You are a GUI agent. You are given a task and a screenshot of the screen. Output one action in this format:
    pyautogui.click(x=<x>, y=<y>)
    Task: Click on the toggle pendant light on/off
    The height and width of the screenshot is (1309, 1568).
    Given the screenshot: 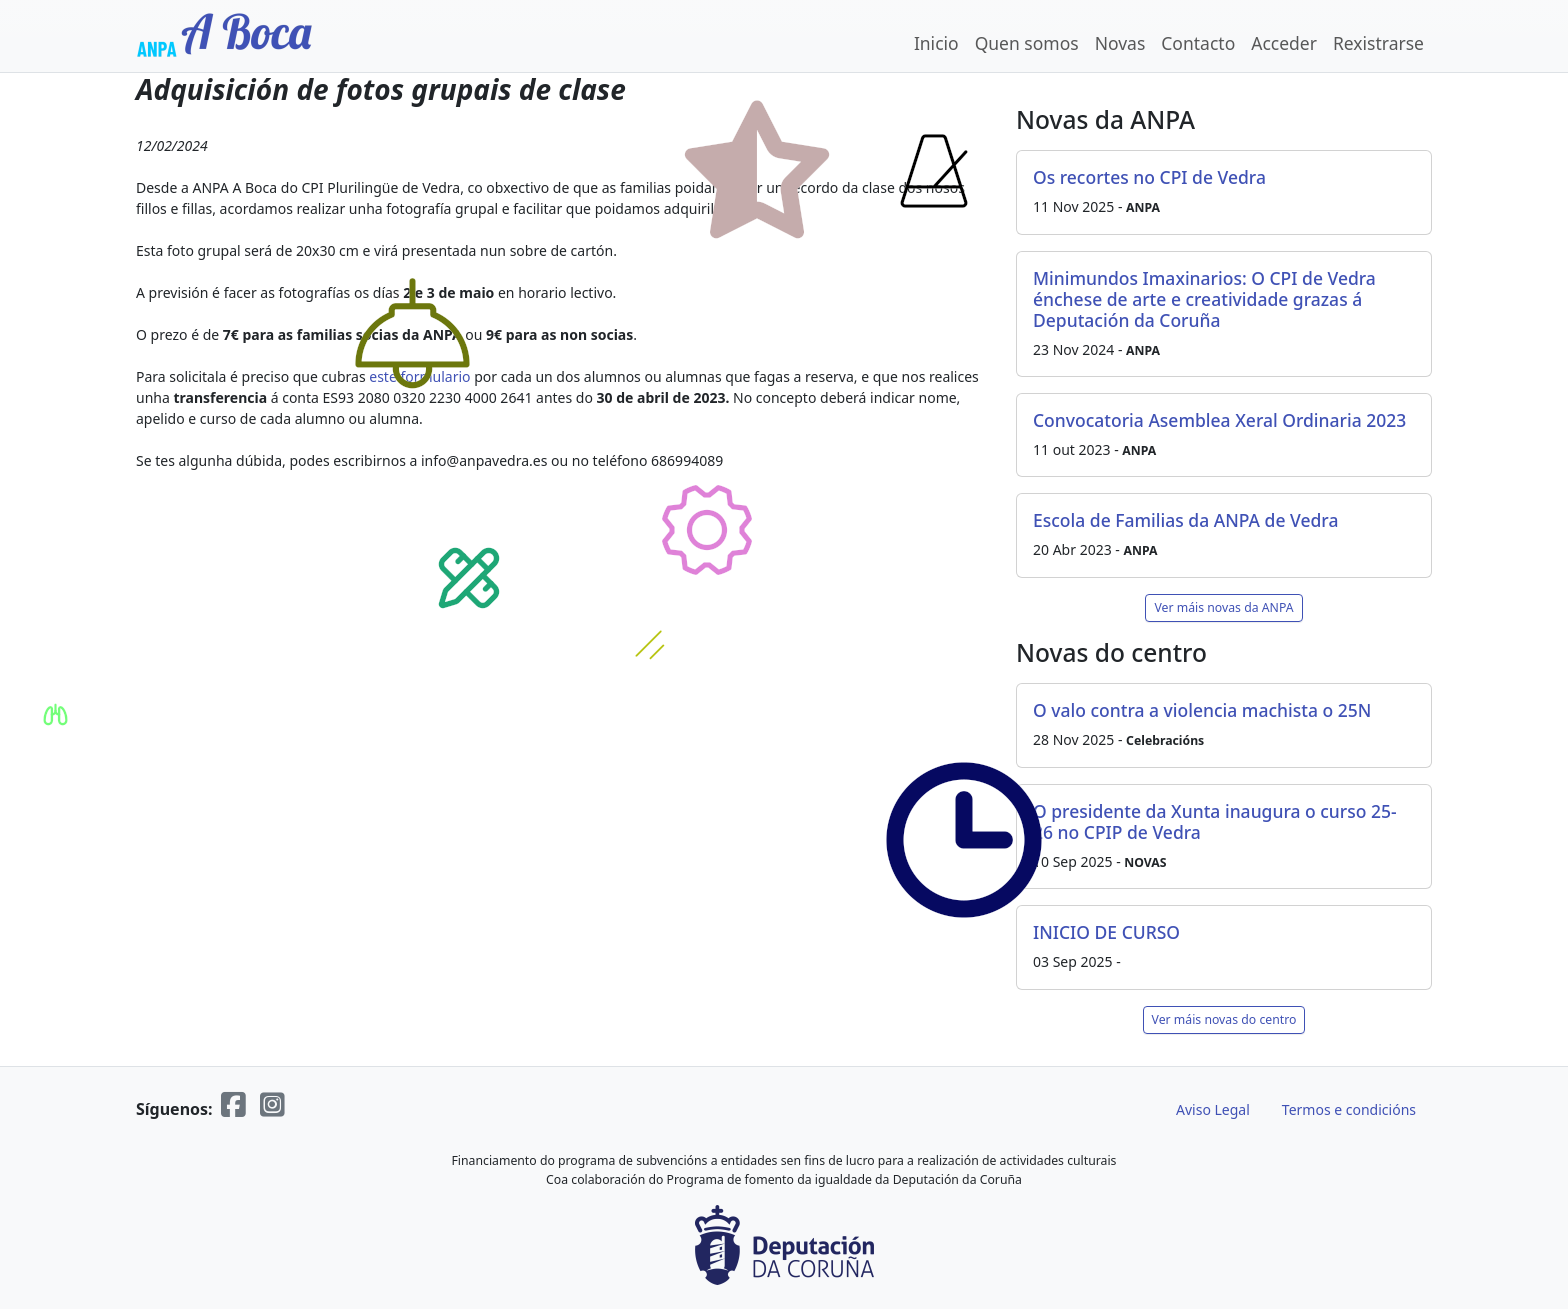 What is the action you would take?
    pyautogui.click(x=412, y=339)
    